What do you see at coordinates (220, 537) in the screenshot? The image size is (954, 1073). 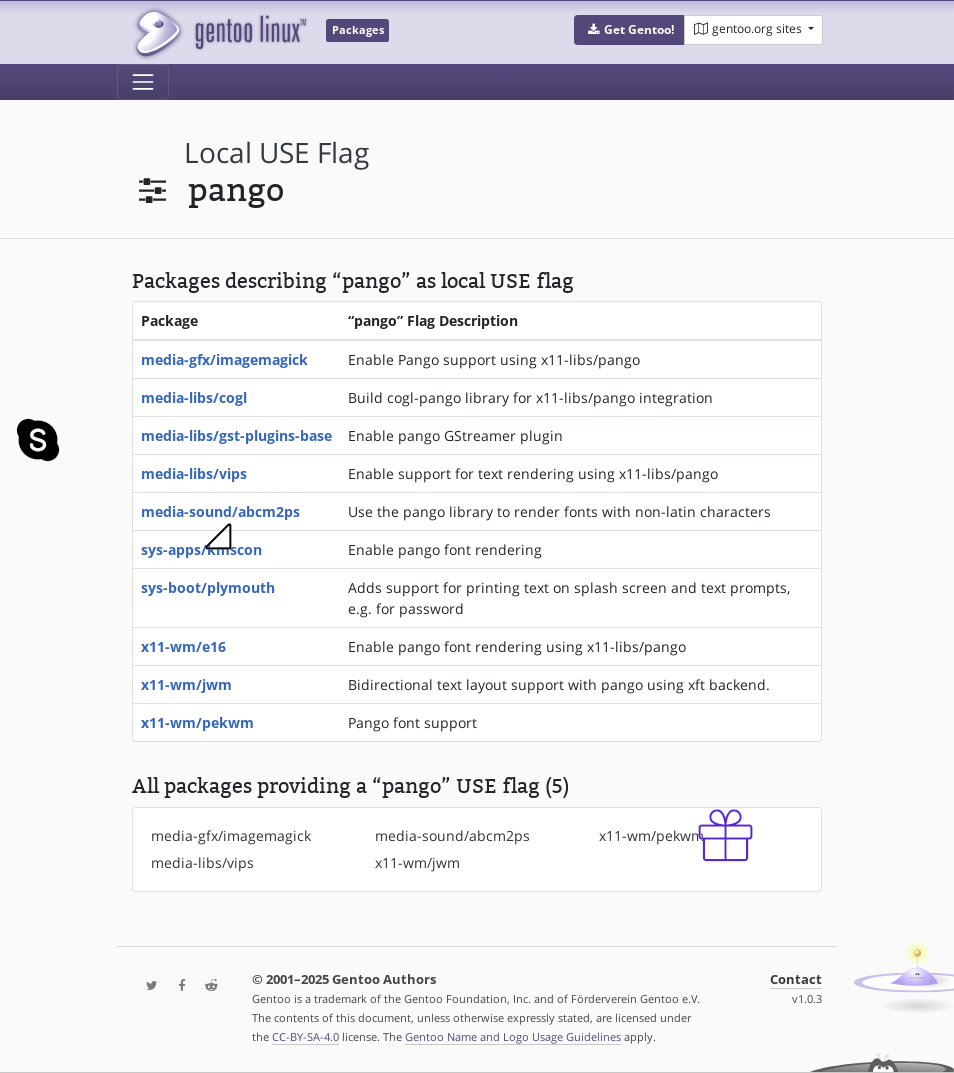 I see `indicates no cellular signal available` at bounding box center [220, 537].